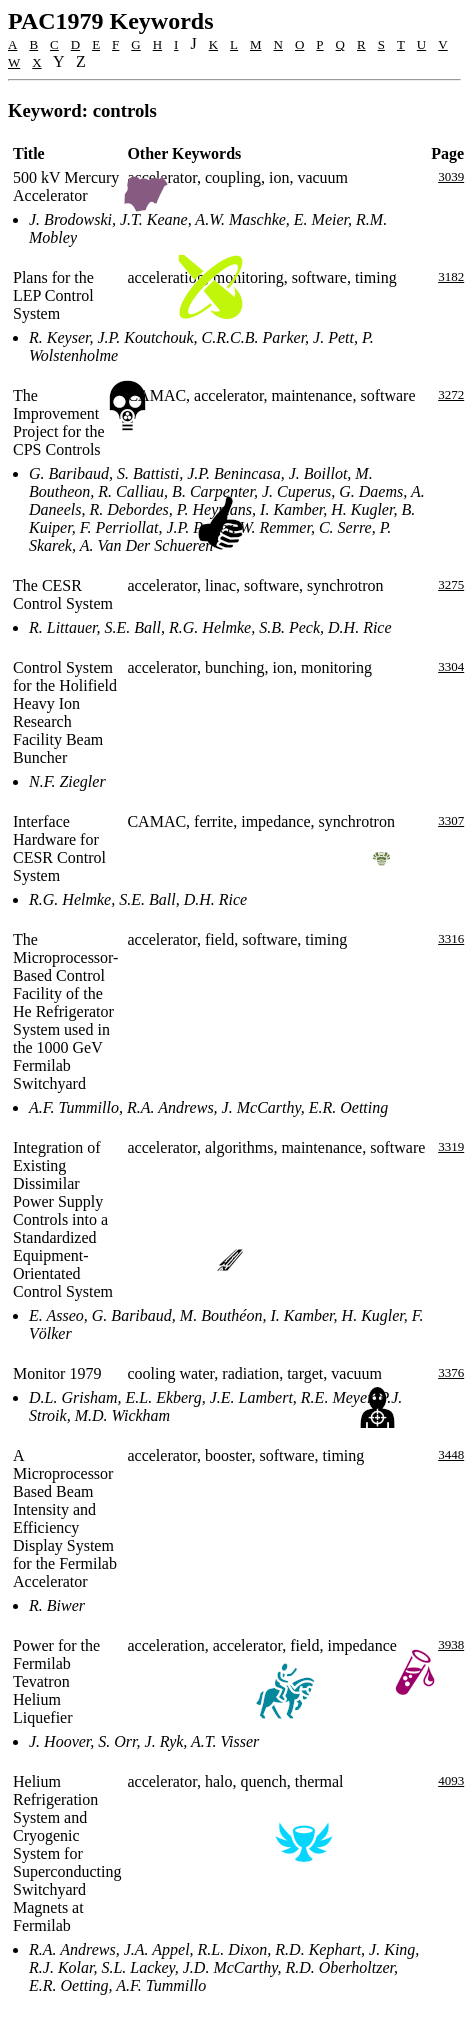 The height and width of the screenshot is (2024, 469). I want to click on indicates hazardous environment or toxic area in game, so click(127, 405).